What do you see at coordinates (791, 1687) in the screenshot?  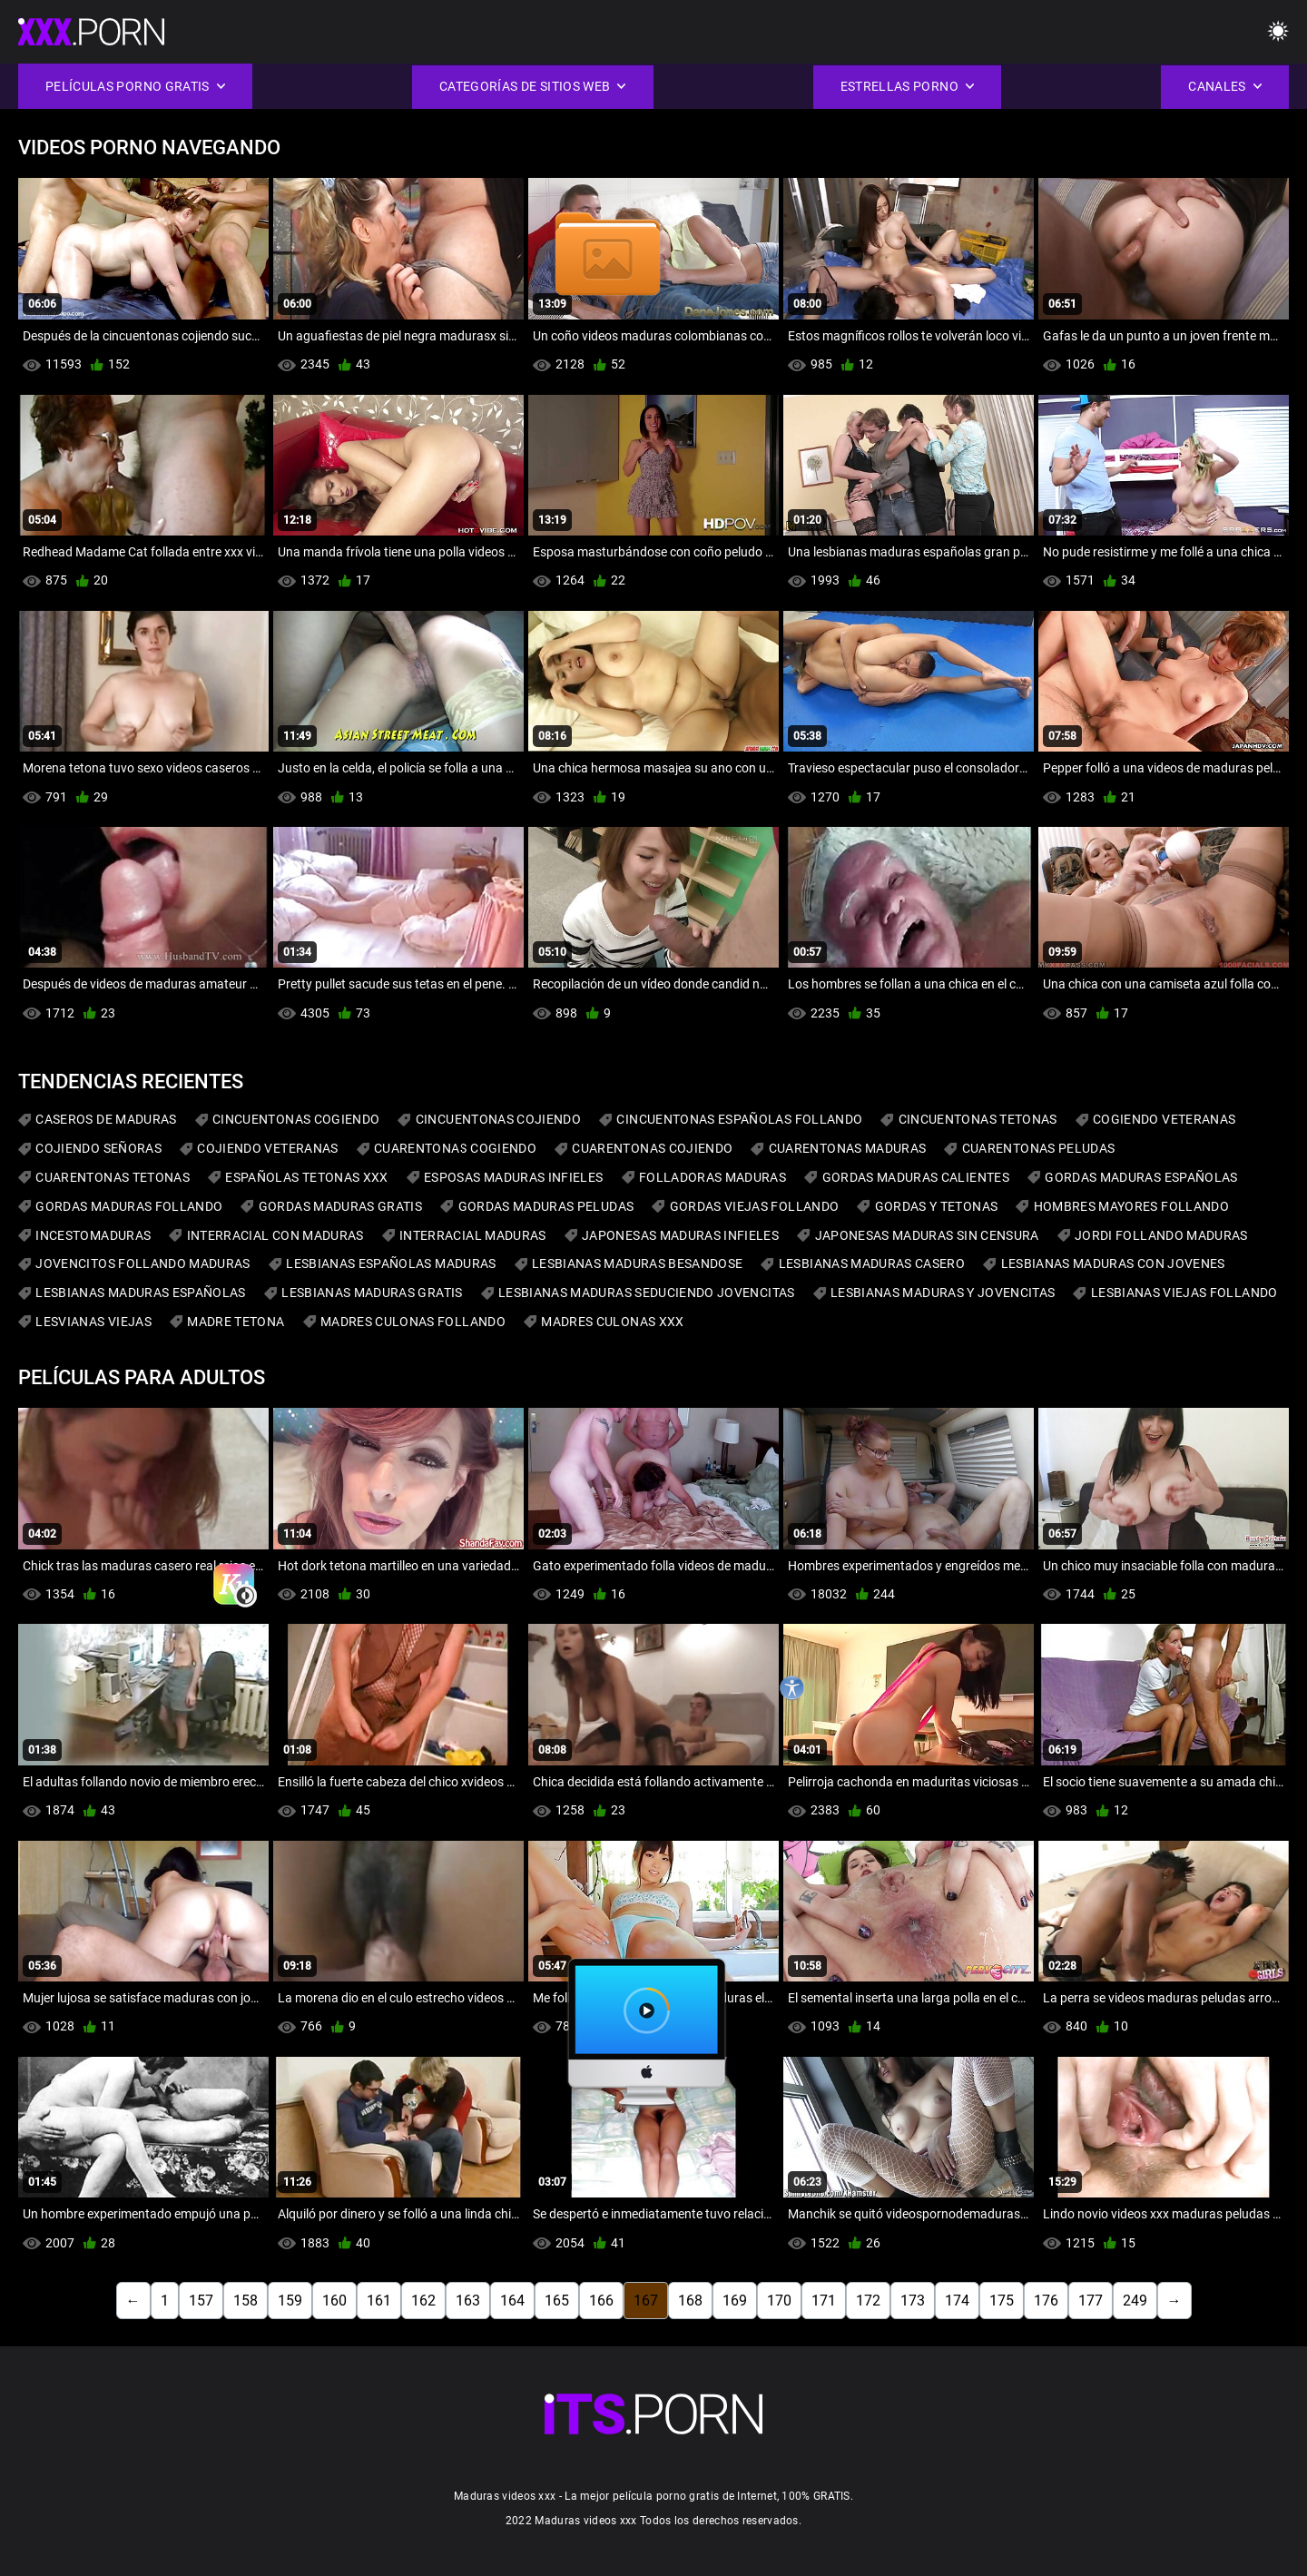 I see `open accessibility settings` at bounding box center [791, 1687].